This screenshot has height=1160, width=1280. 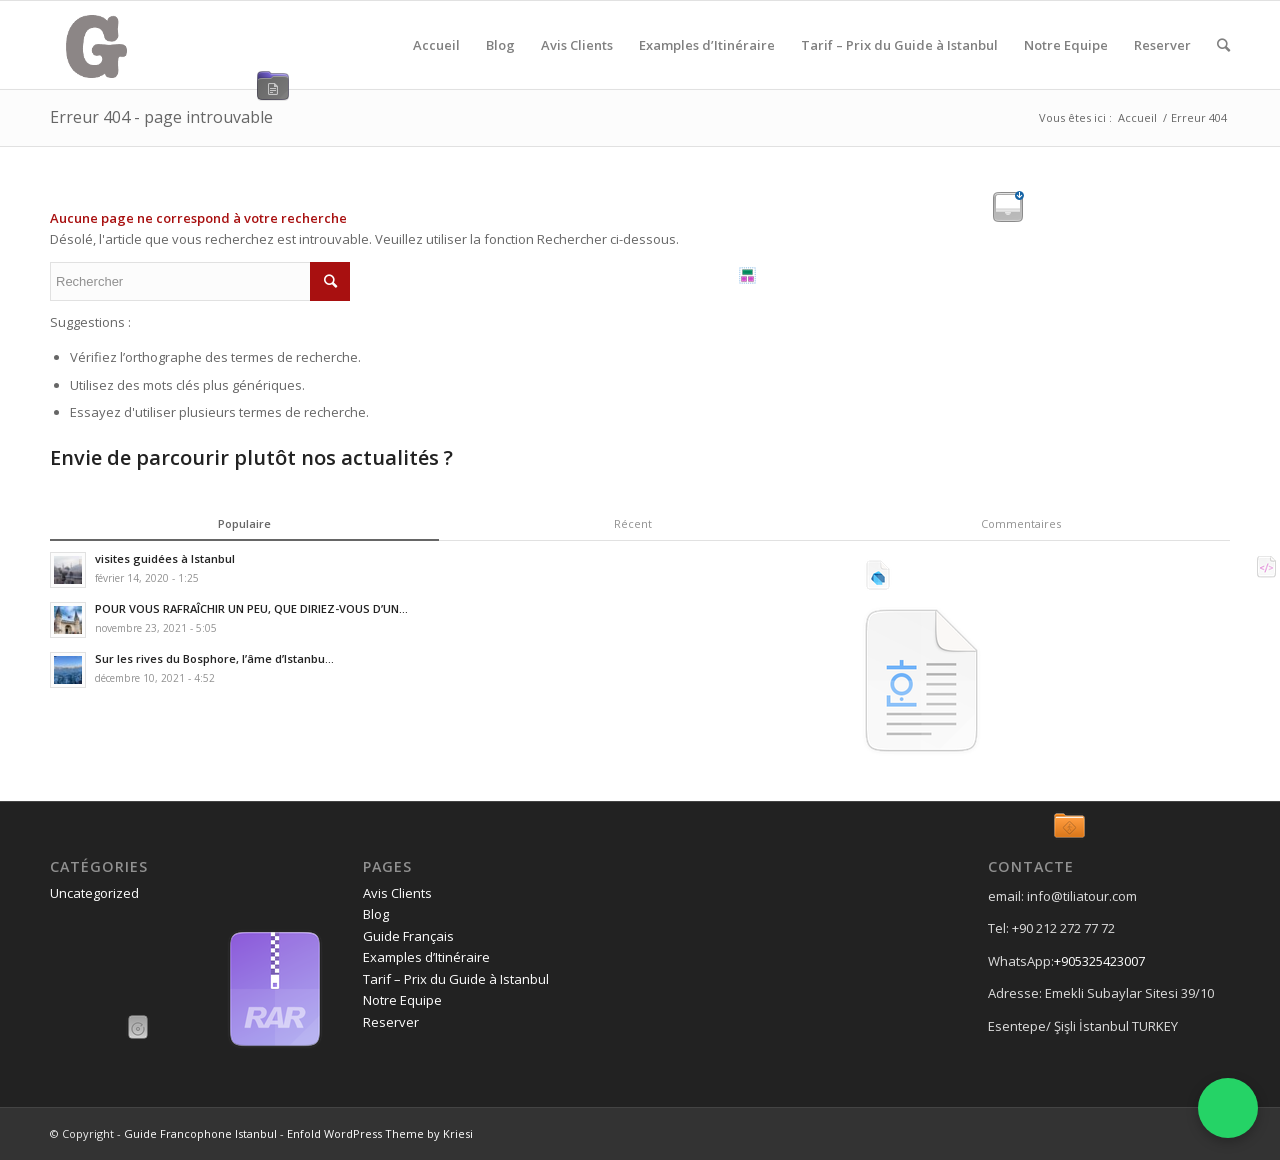 What do you see at coordinates (747, 275) in the screenshot?
I see `select all items in the current view` at bounding box center [747, 275].